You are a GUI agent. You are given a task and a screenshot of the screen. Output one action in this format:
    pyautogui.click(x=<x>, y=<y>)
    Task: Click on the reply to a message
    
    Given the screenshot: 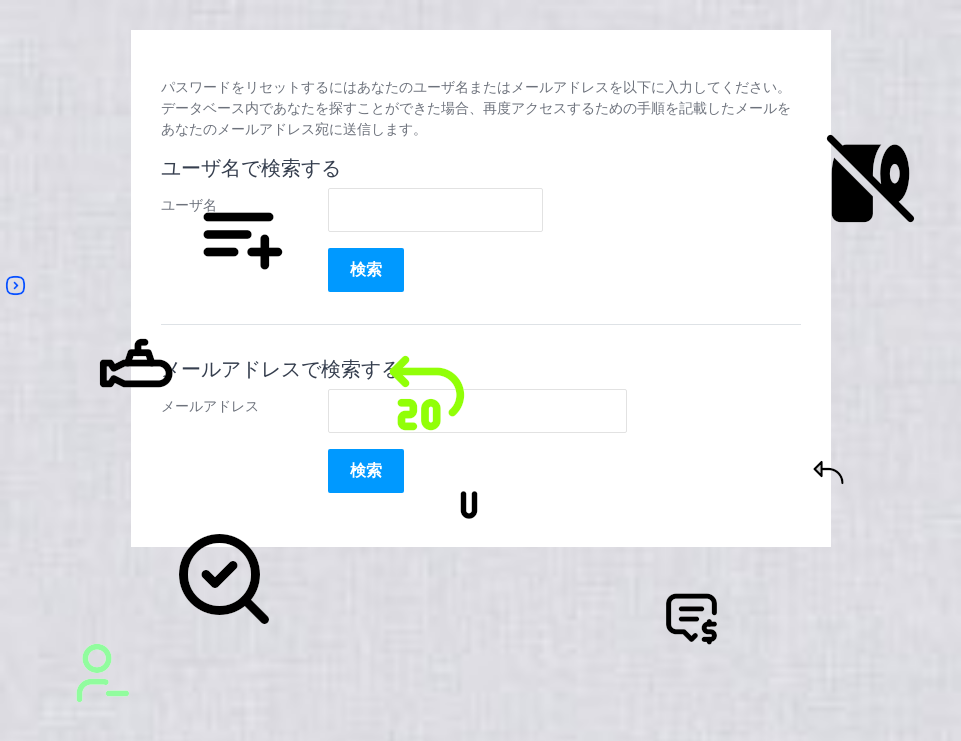 What is the action you would take?
    pyautogui.click(x=828, y=472)
    